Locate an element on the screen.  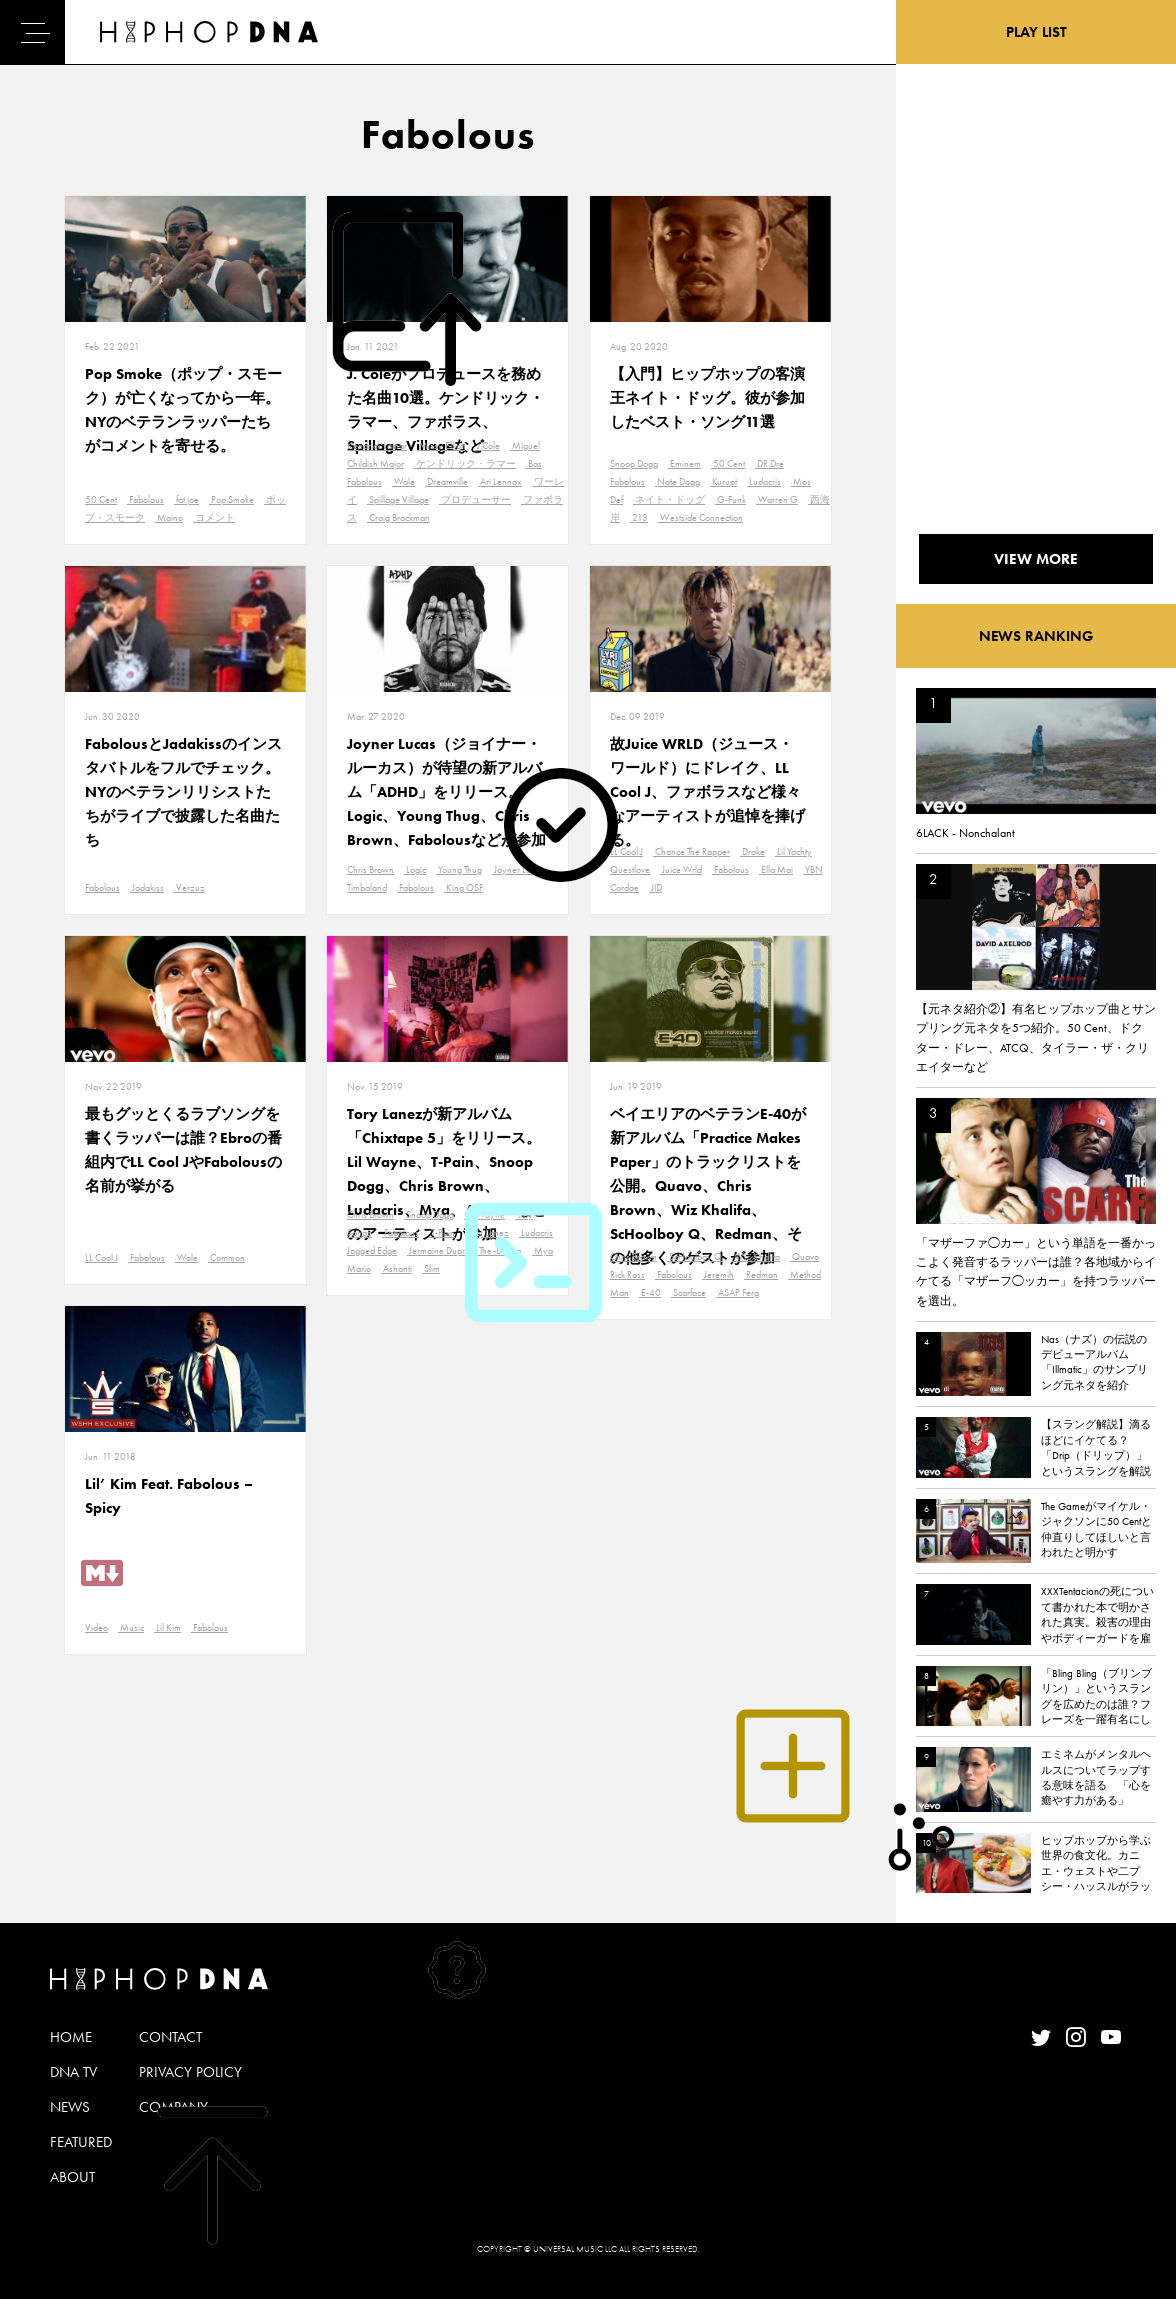
format text using markdown is located at coordinates (102, 1573).